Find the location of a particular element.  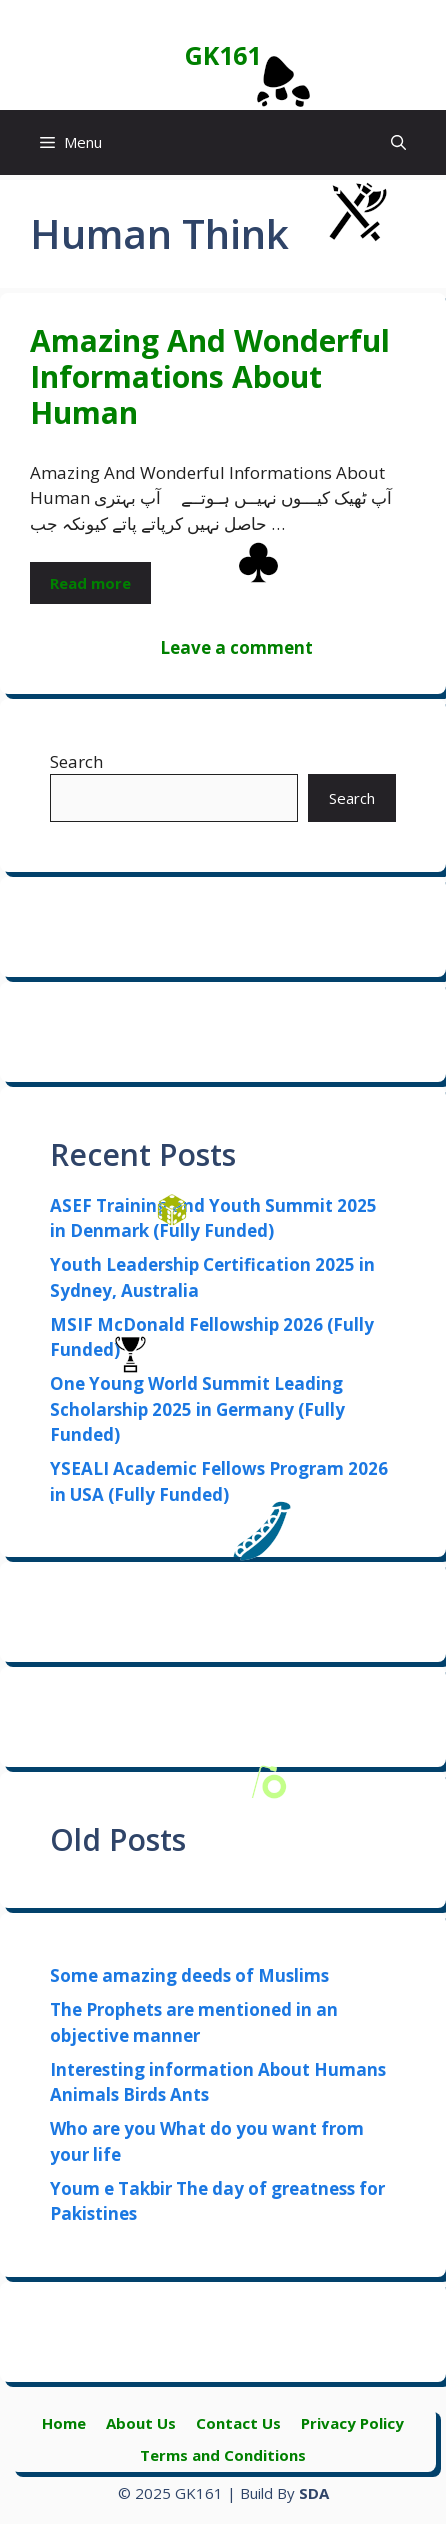

select peas as an ingredient is located at coordinates (262, 1531).